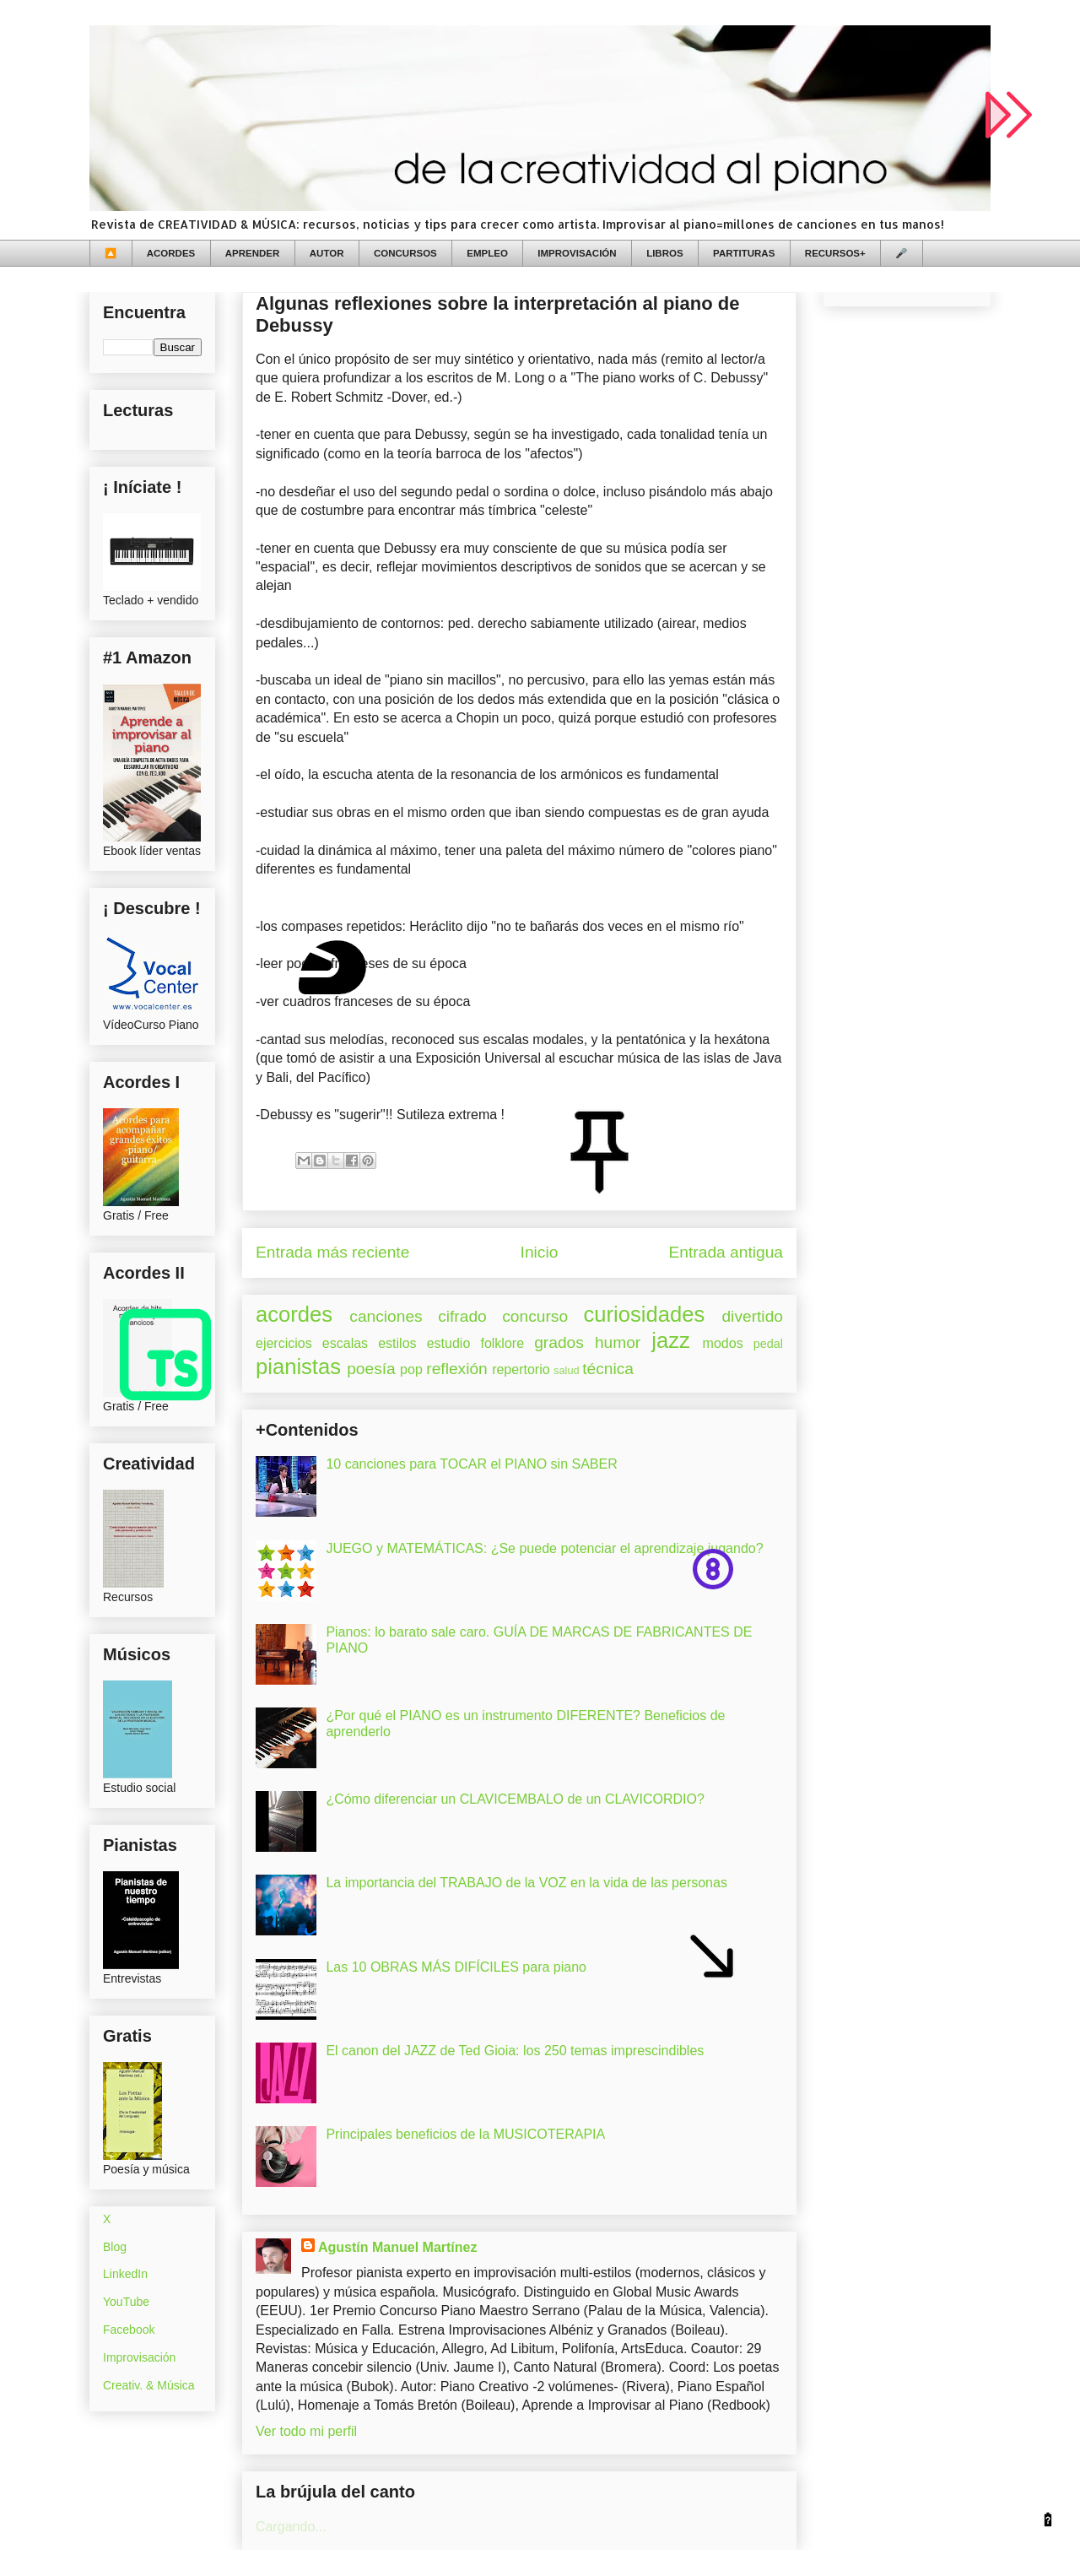 Image resolution: width=1080 pixels, height=2576 pixels. What do you see at coordinates (165, 1355) in the screenshot?
I see `indicates a TypeScript file or project` at bounding box center [165, 1355].